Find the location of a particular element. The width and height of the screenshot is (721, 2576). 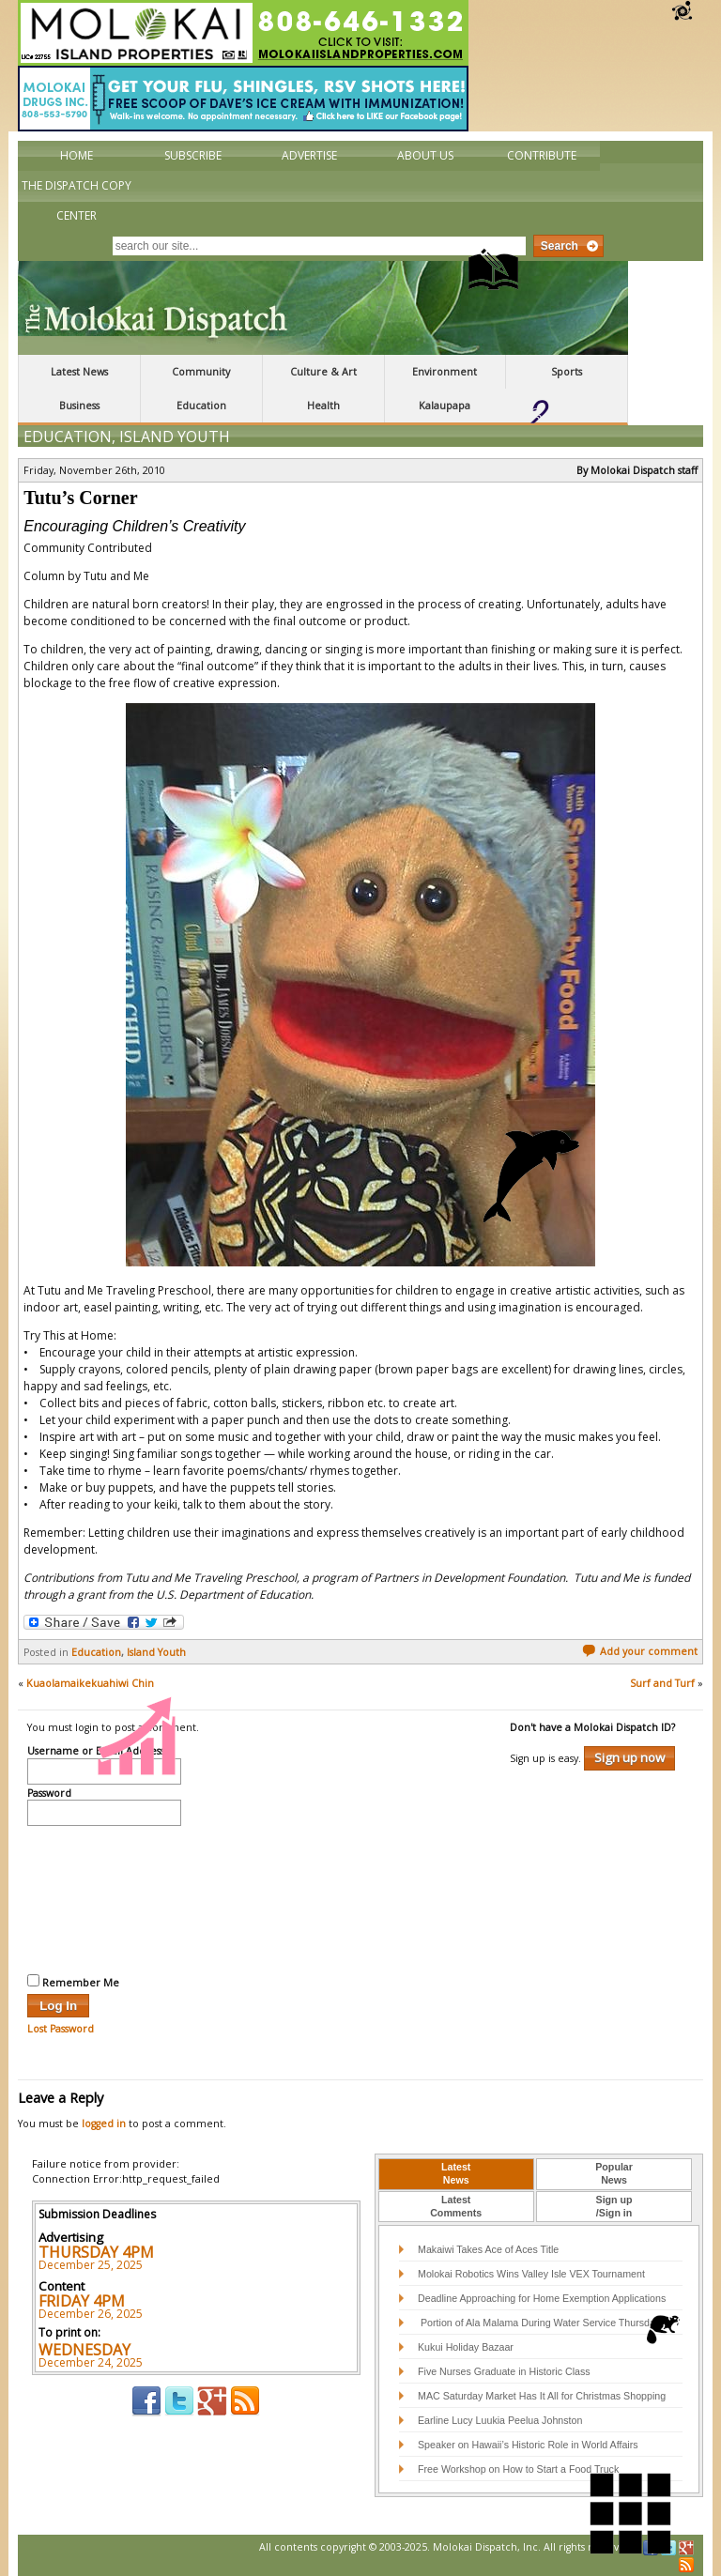

add a new entry to the archive is located at coordinates (493, 271).